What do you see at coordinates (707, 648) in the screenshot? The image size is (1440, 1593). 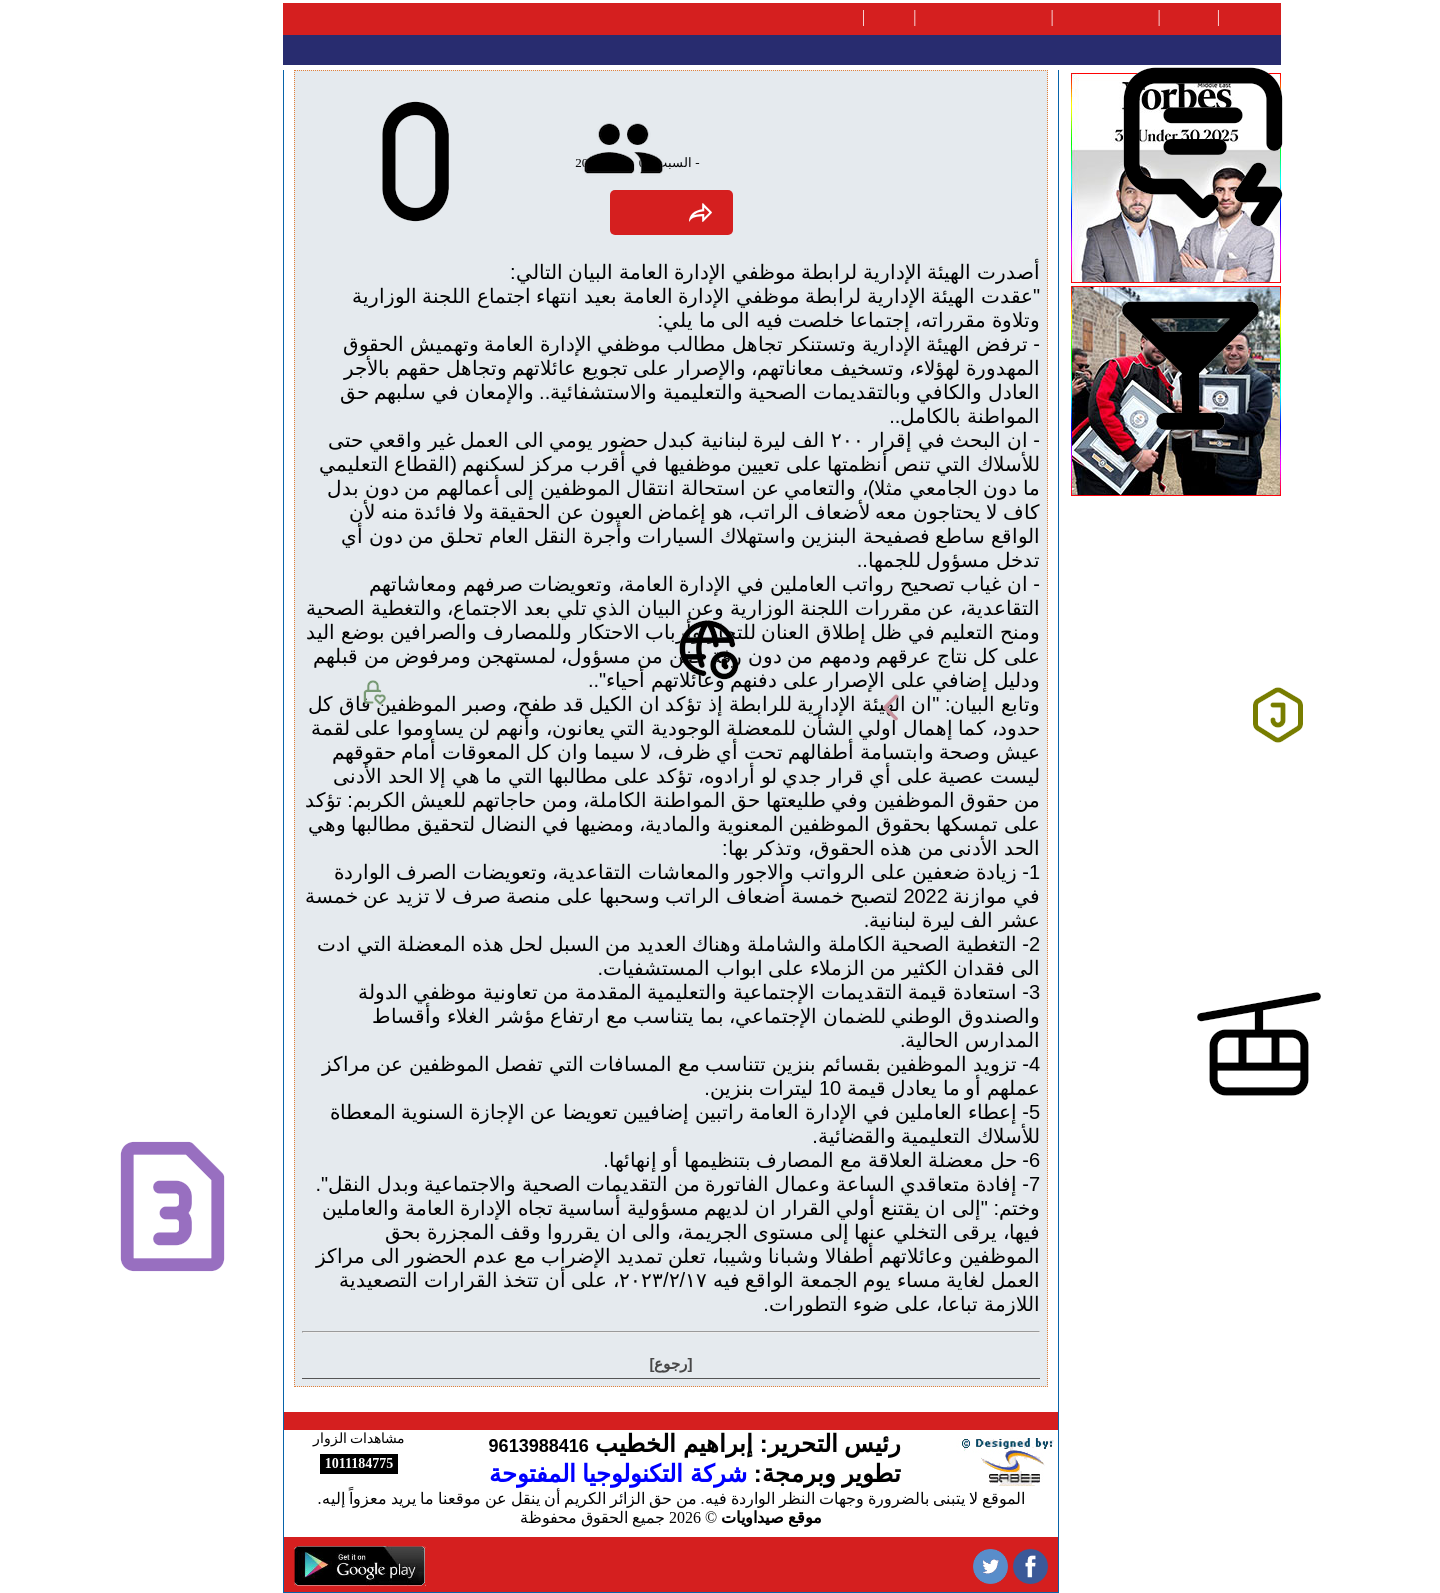 I see `set or change timezone preferences` at bounding box center [707, 648].